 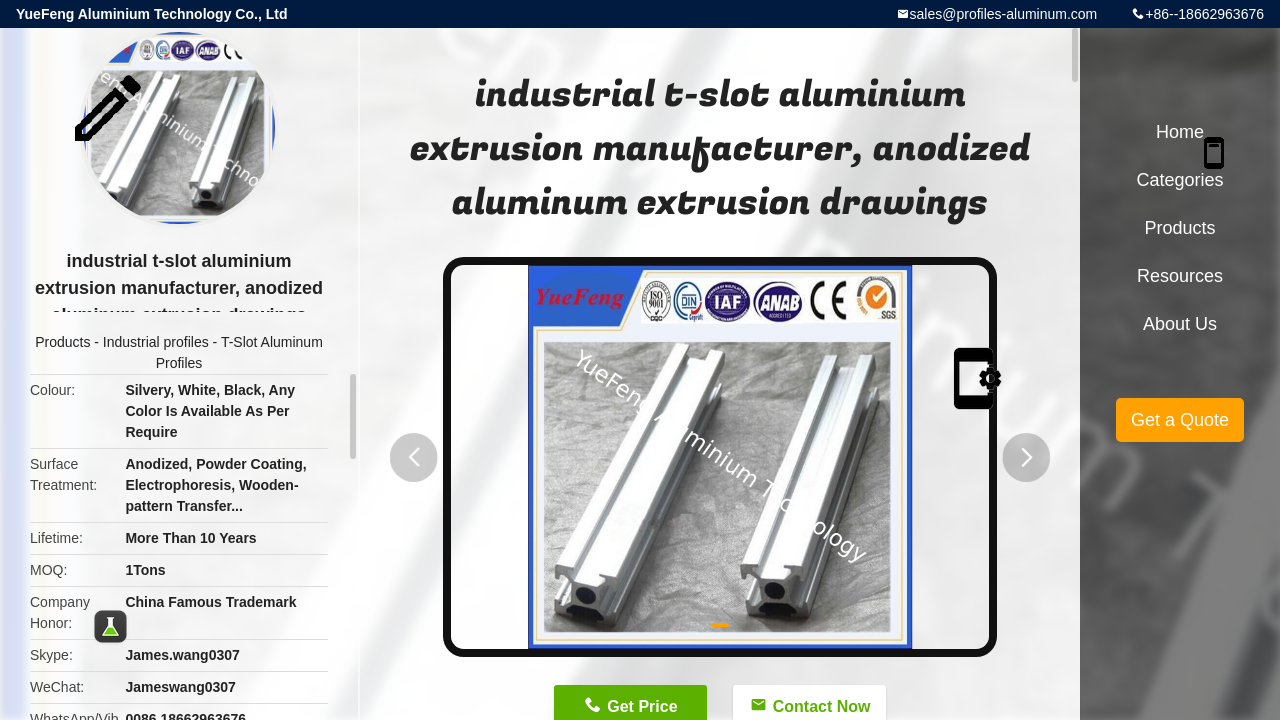 I want to click on edit this item, so click(x=108, y=108).